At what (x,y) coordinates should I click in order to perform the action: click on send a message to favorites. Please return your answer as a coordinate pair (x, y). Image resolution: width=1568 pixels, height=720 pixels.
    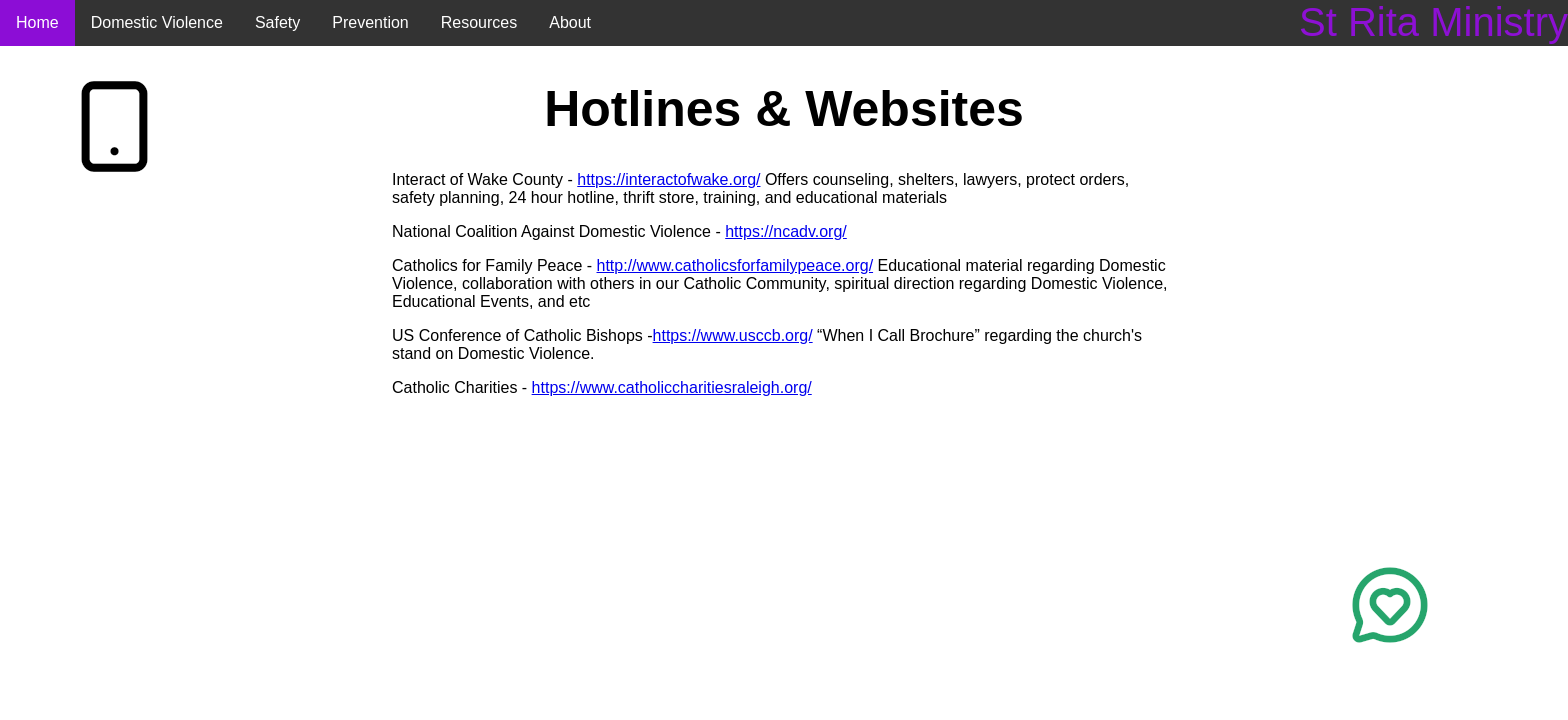
    Looking at the image, I should click on (1390, 605).